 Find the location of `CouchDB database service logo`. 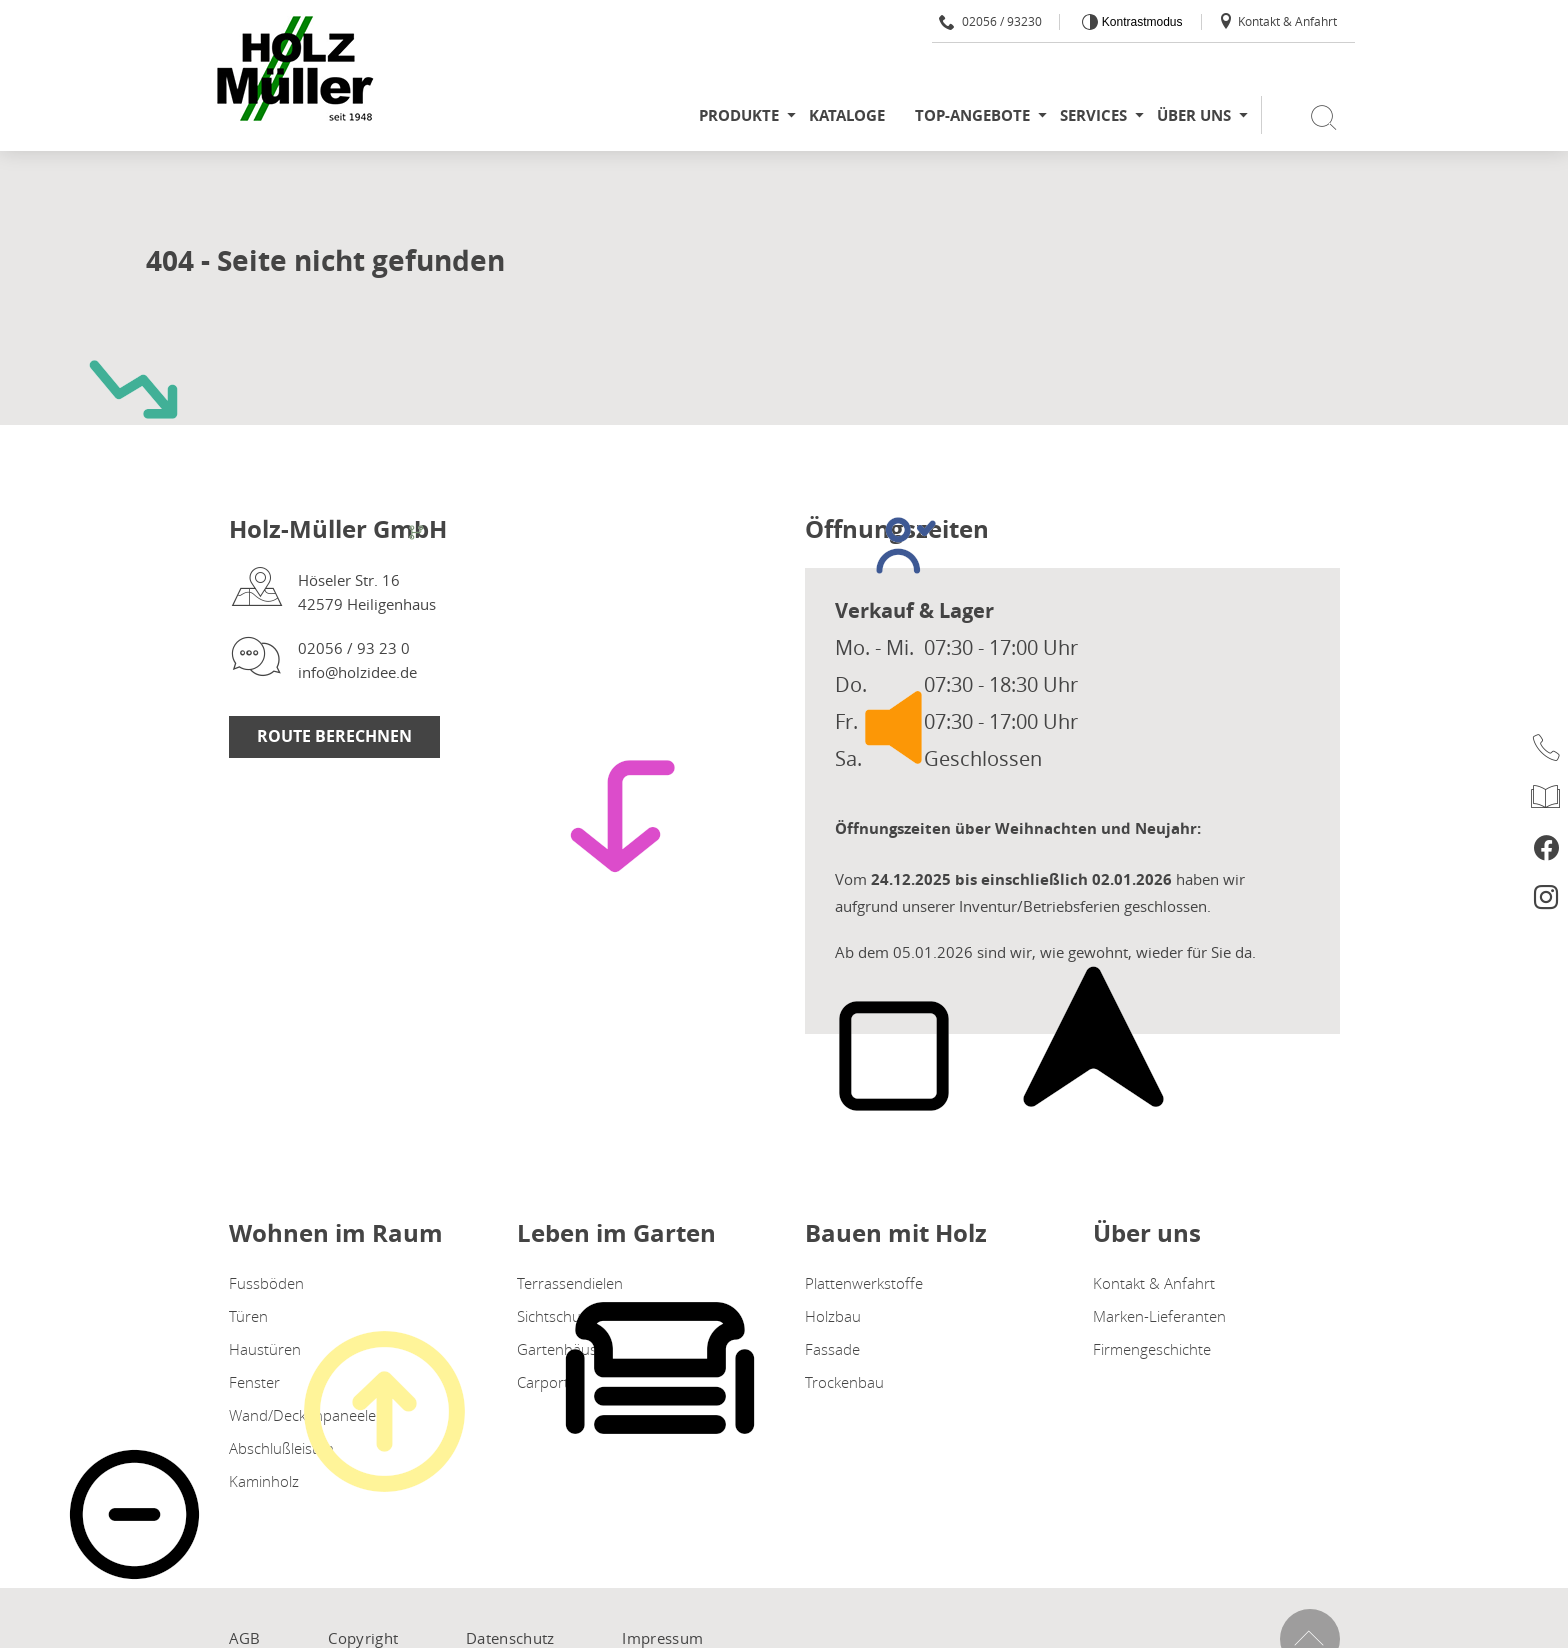

CouchDB database service logo is located at coordinates (660, 1368).